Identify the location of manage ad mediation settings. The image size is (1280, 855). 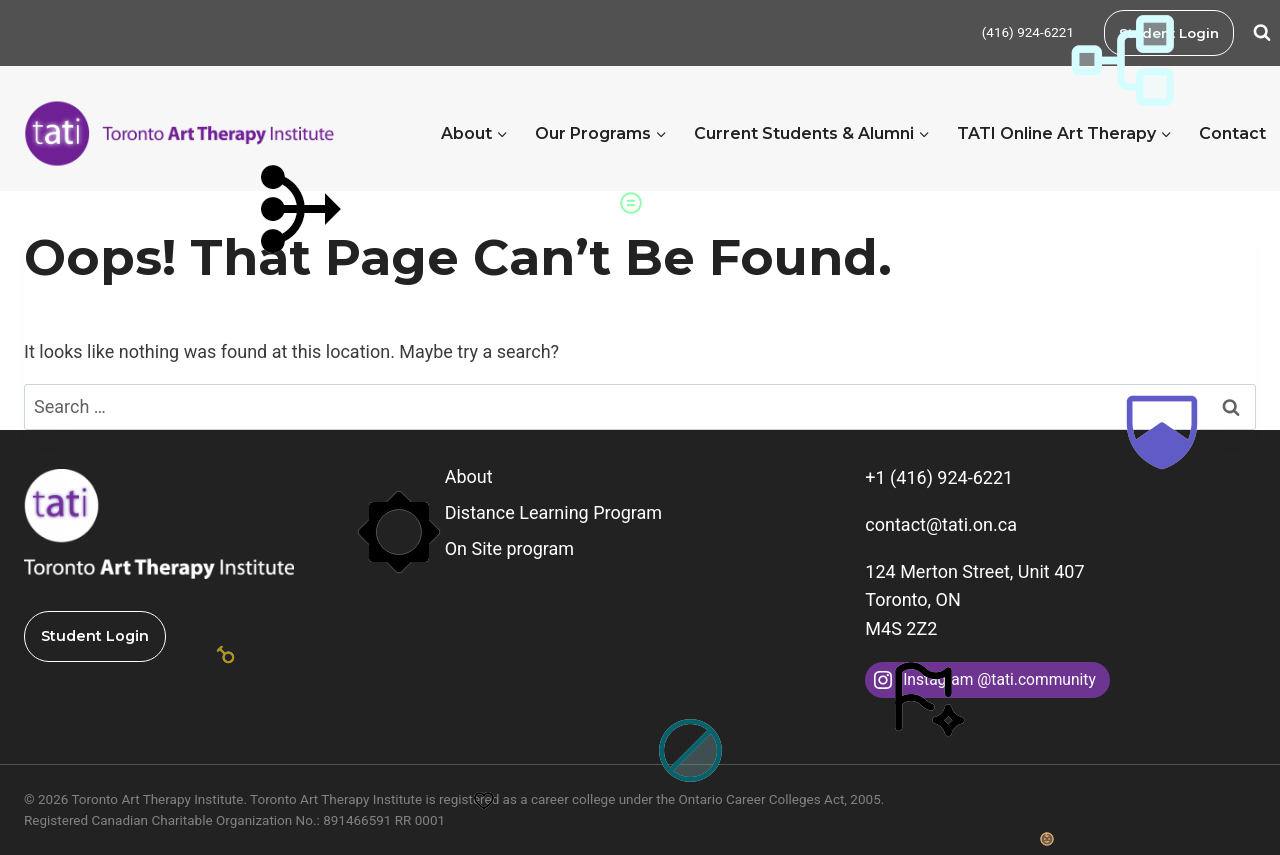
(301, 209).